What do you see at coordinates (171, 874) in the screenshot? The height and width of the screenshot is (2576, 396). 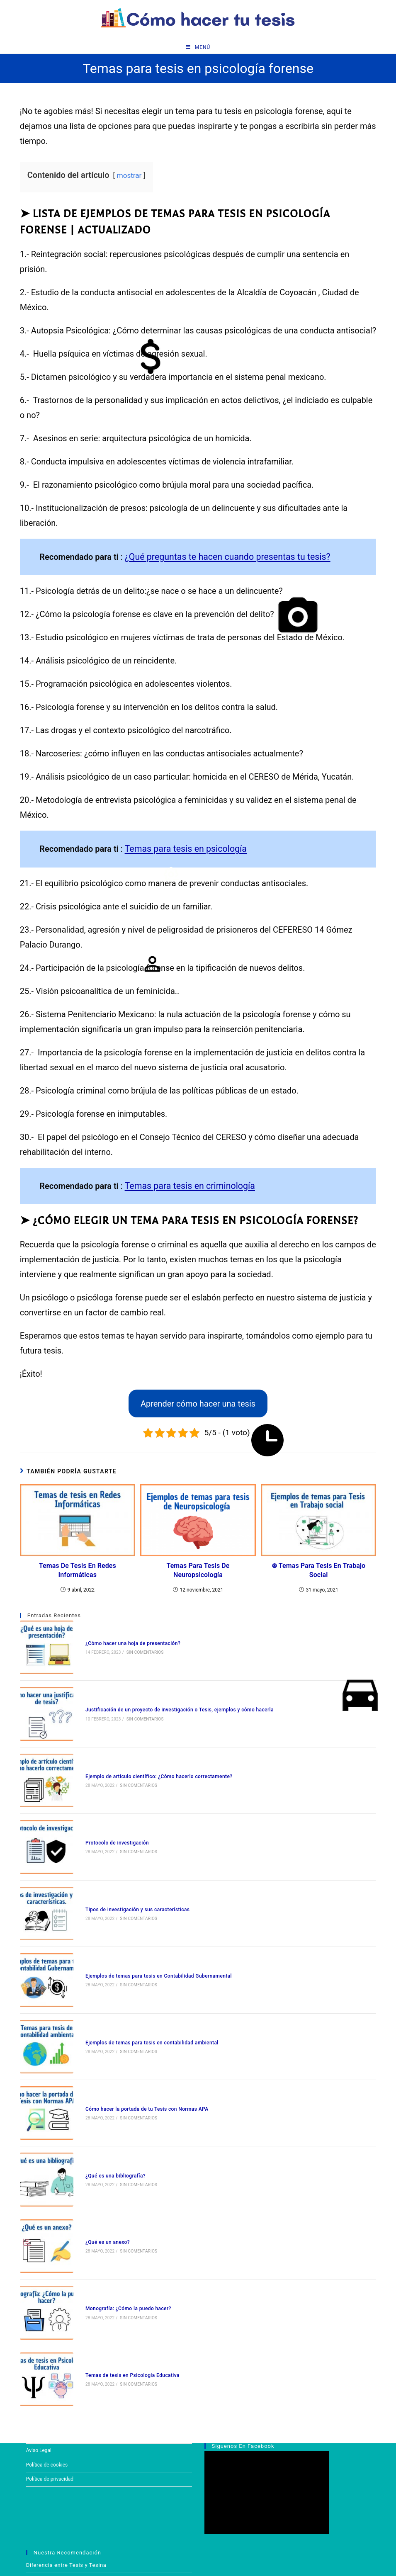 I see `remove a setting or preference` at bounding box center [171, 874].